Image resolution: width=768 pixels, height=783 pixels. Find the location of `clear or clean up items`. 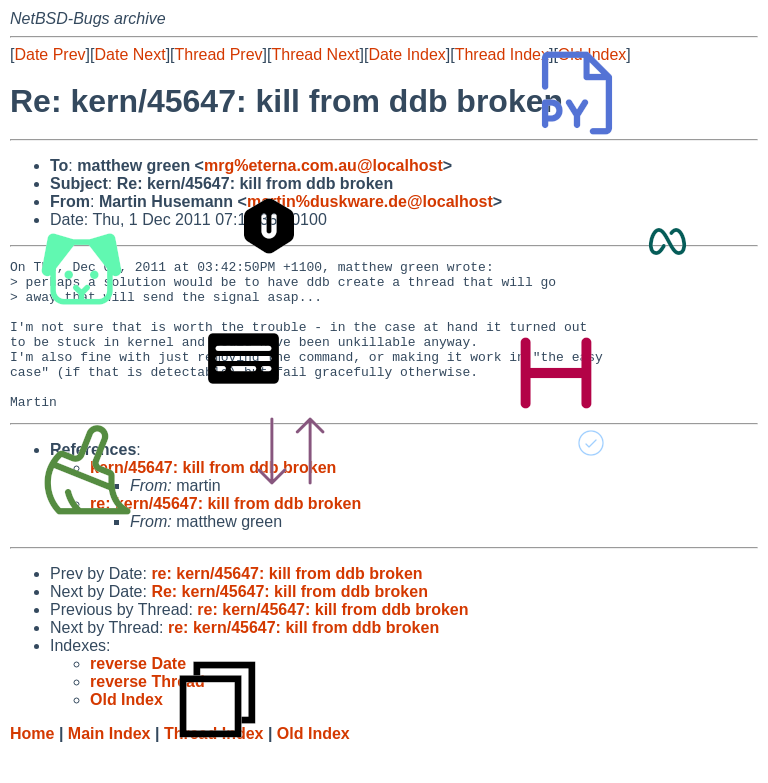

clear or clean up items is located at coordinates (86, 473).